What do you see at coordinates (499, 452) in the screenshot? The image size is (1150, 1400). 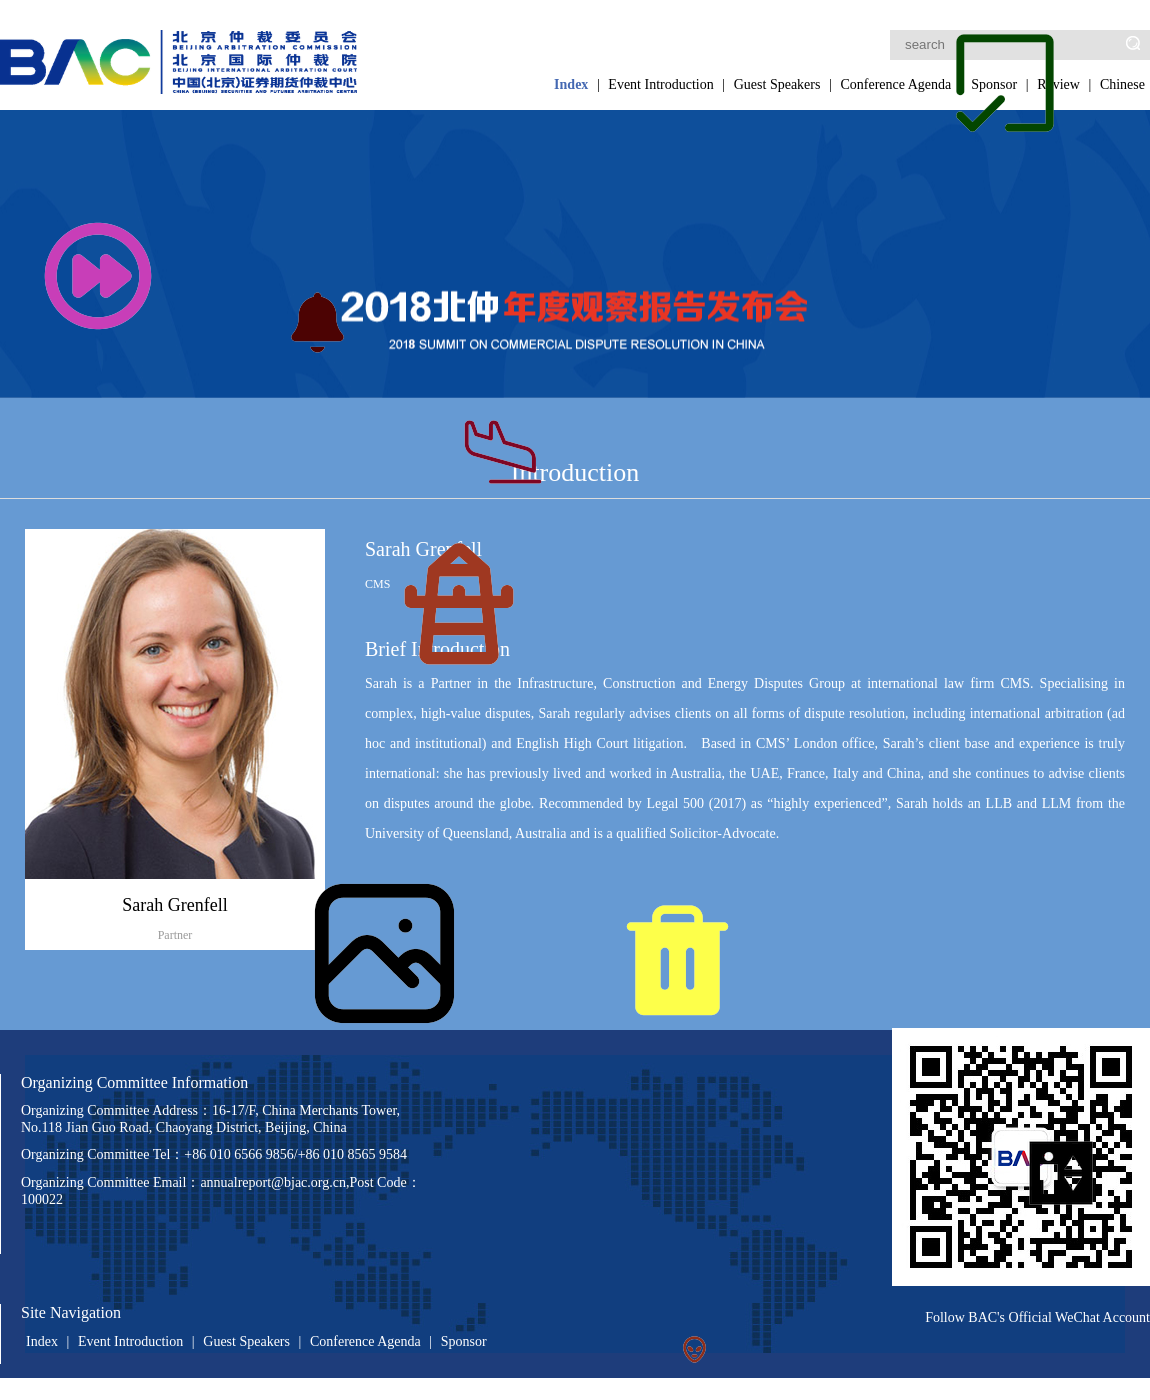 I see `indicates flight arrival or landing status` at bounding box center [499, 452].